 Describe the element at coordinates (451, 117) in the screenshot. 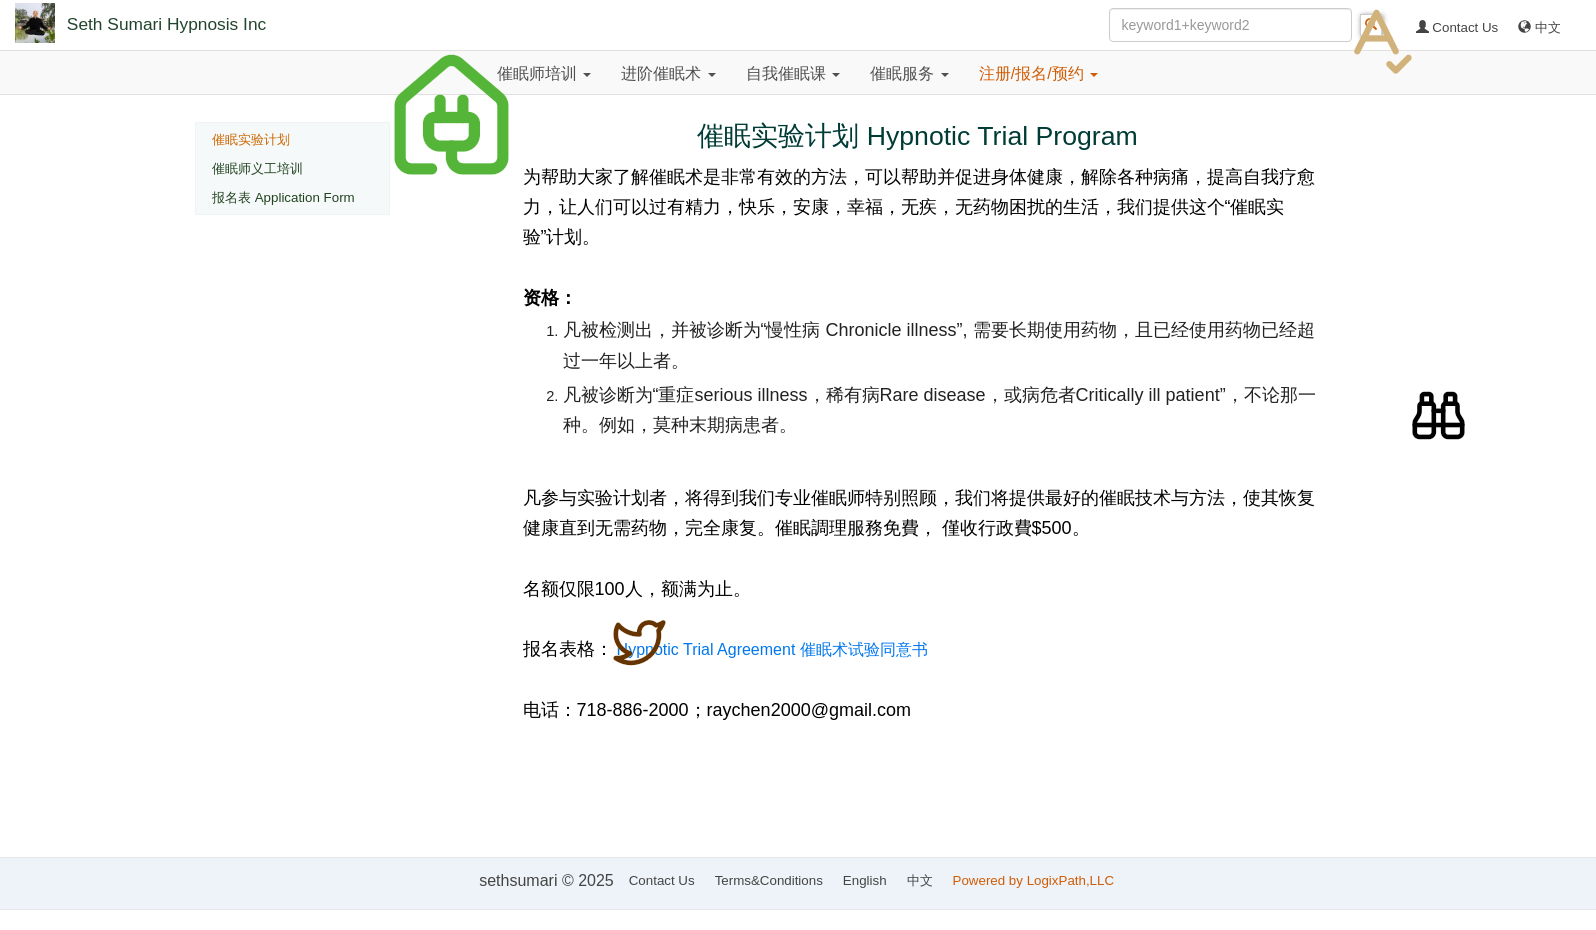

I see `access smart home power settings` at that location.